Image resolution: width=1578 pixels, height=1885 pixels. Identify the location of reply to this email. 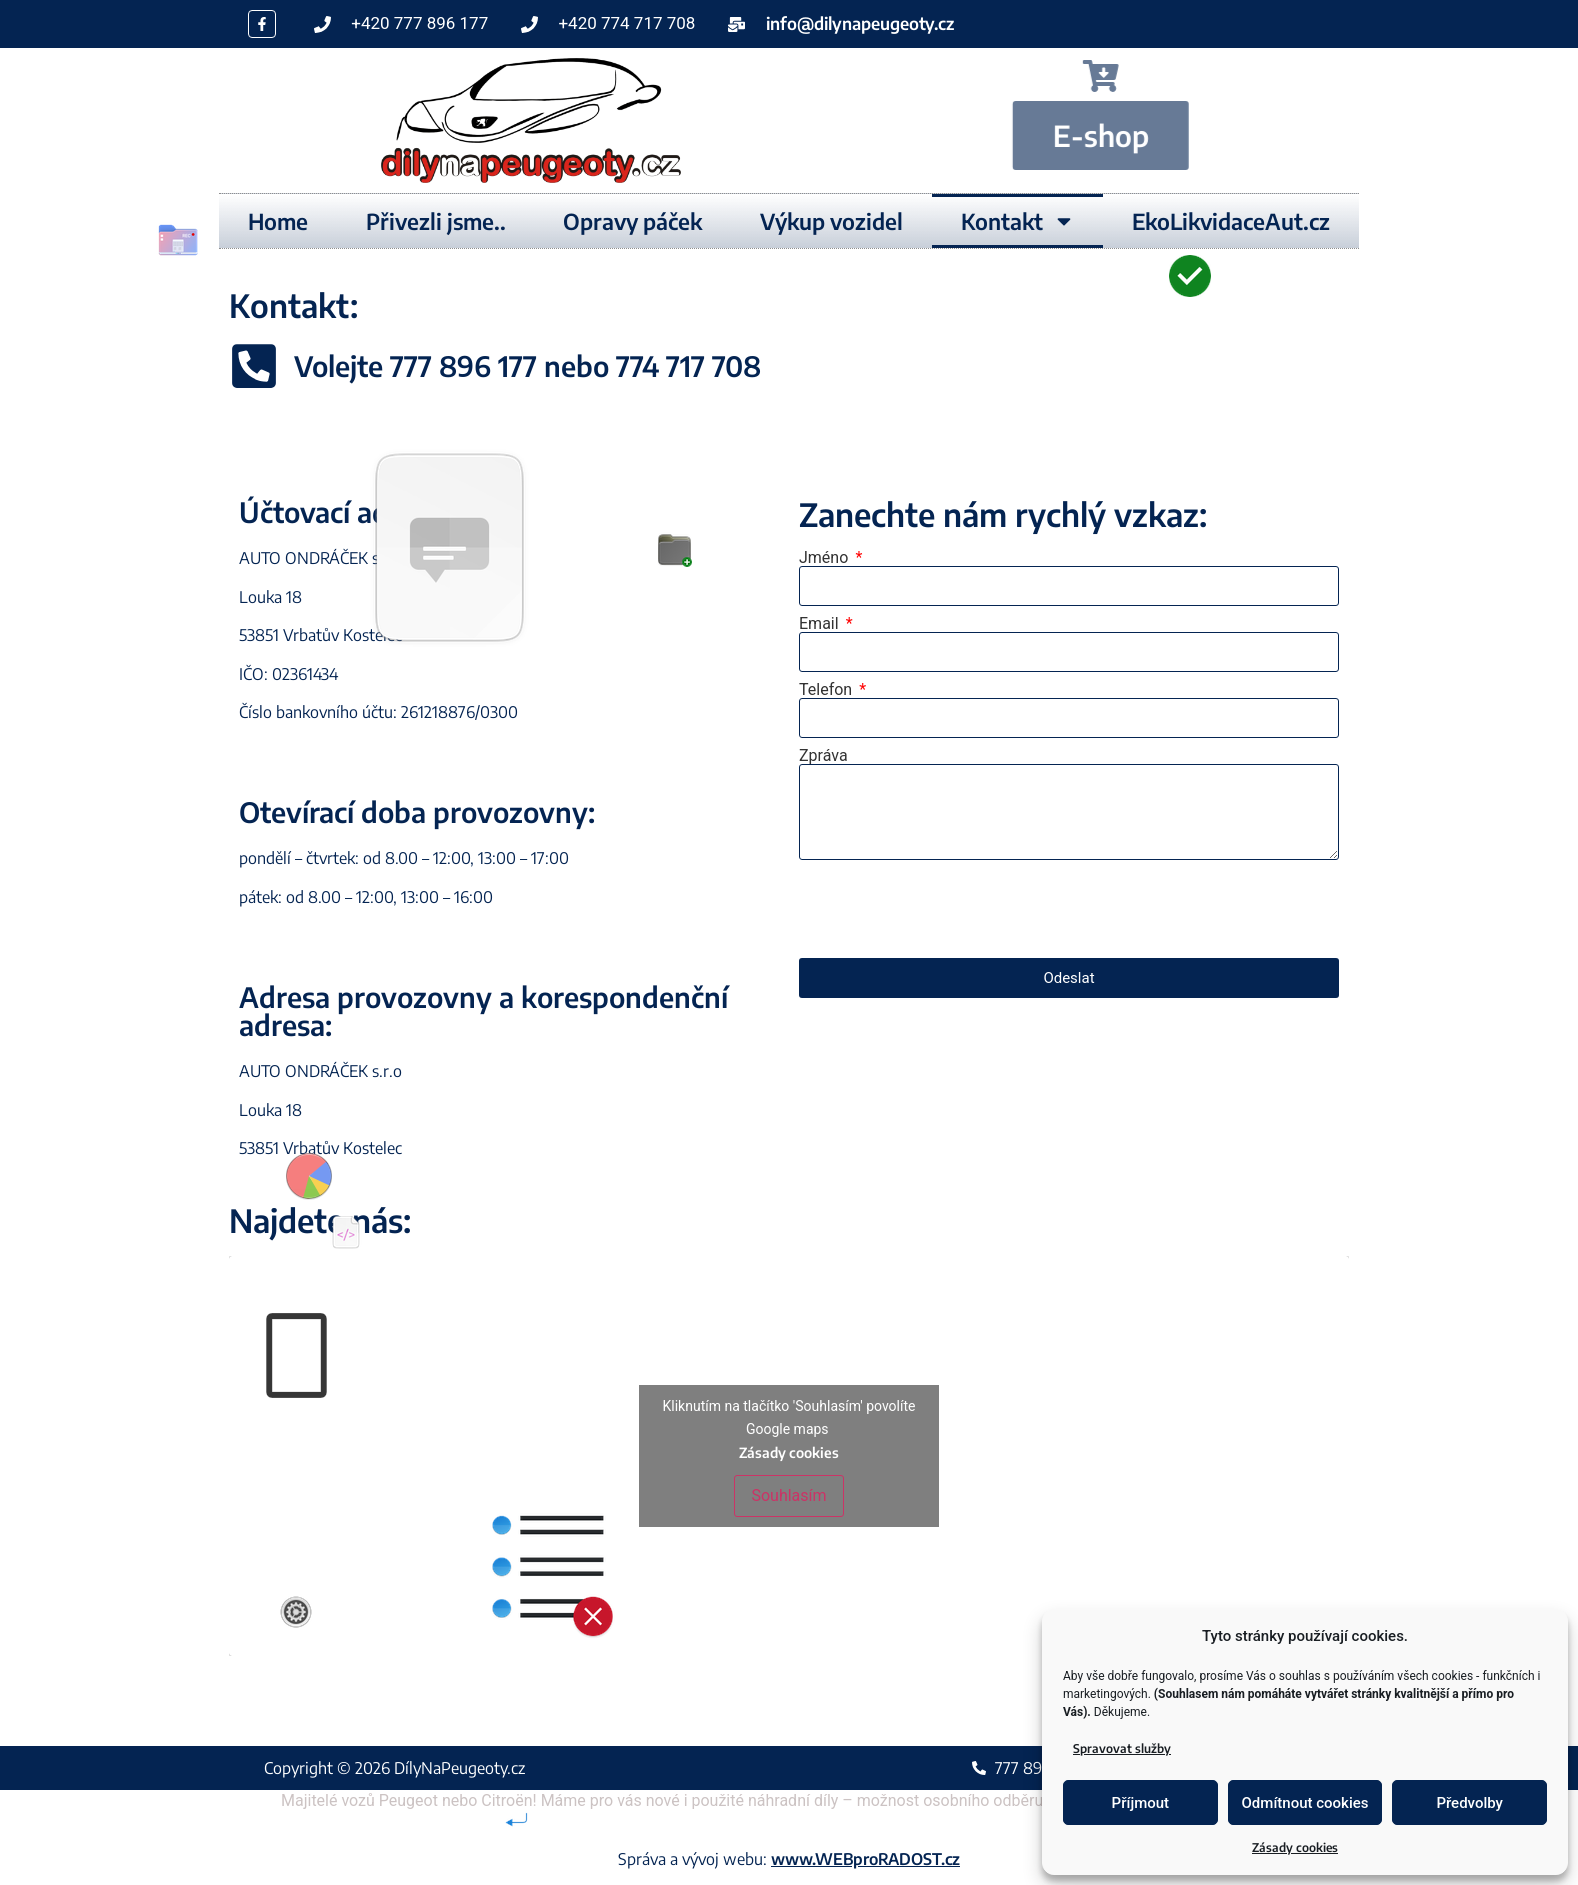
(516, 1818).